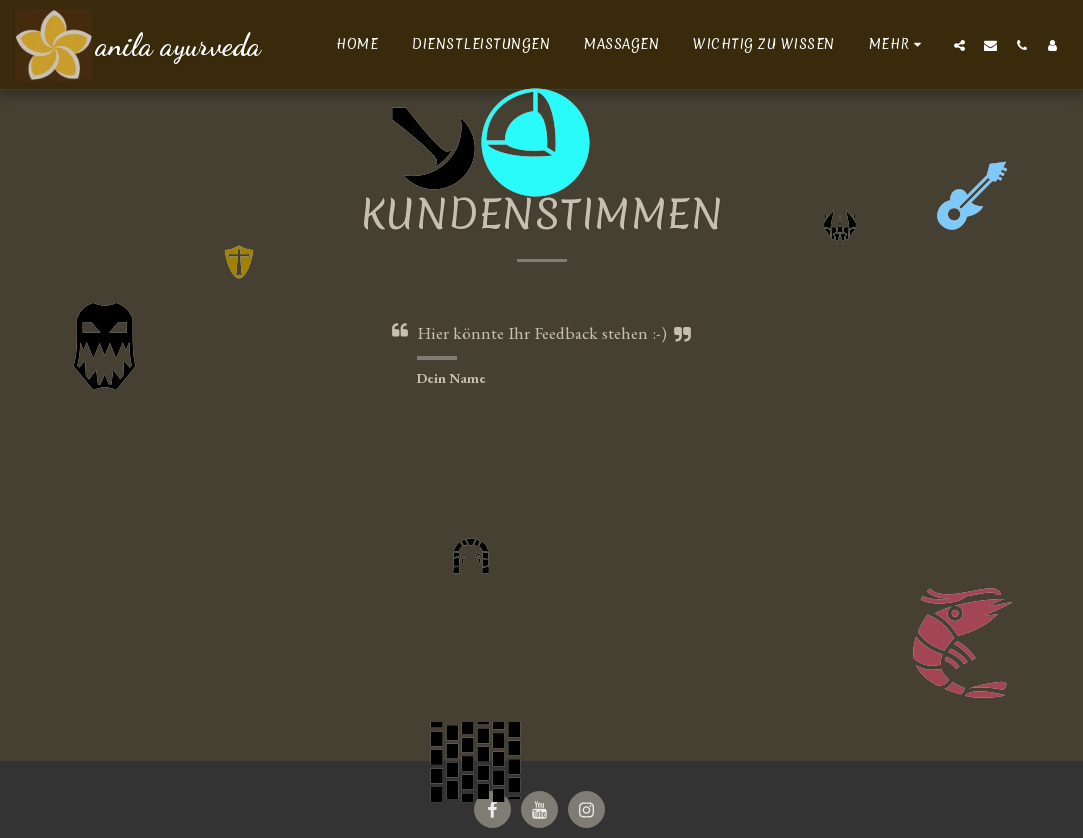 Image resolution: width=1083 pixels, height=838 pixels. What do you see at coordinates (475, 760) in the screenshot?
I see `view half-year calendar overview` at bounding box center [475, 760].